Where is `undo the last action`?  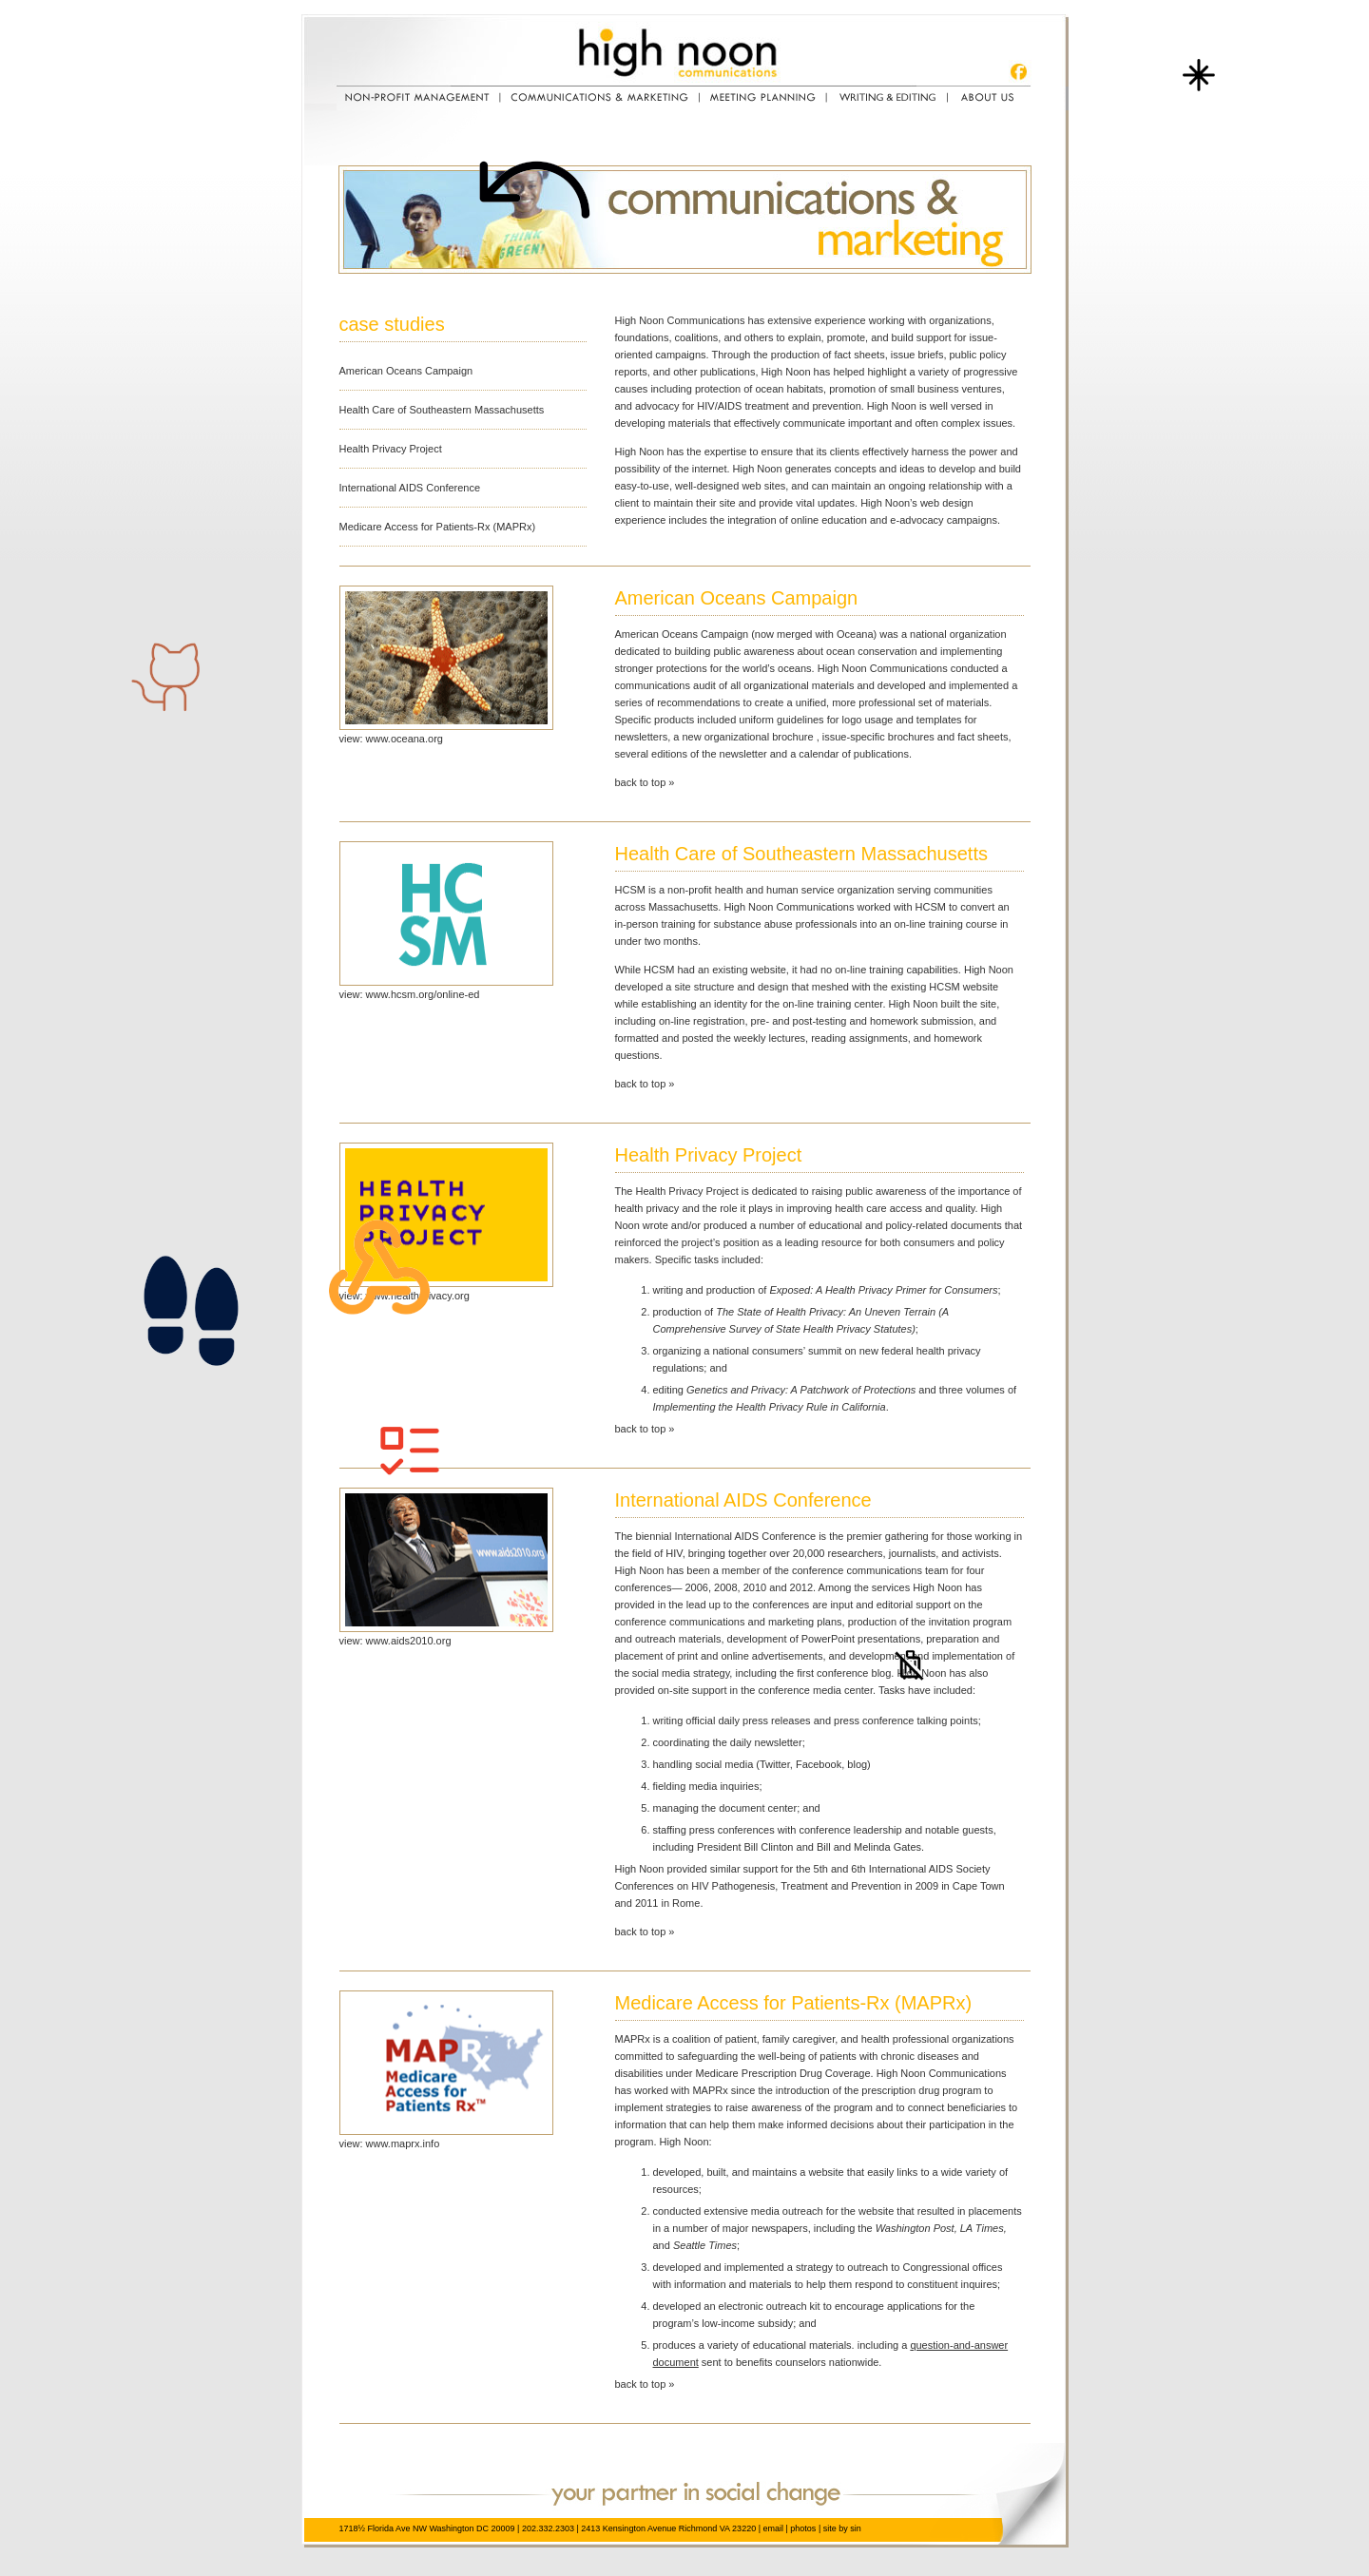 undo the last action is located at coordinates (536, 185).